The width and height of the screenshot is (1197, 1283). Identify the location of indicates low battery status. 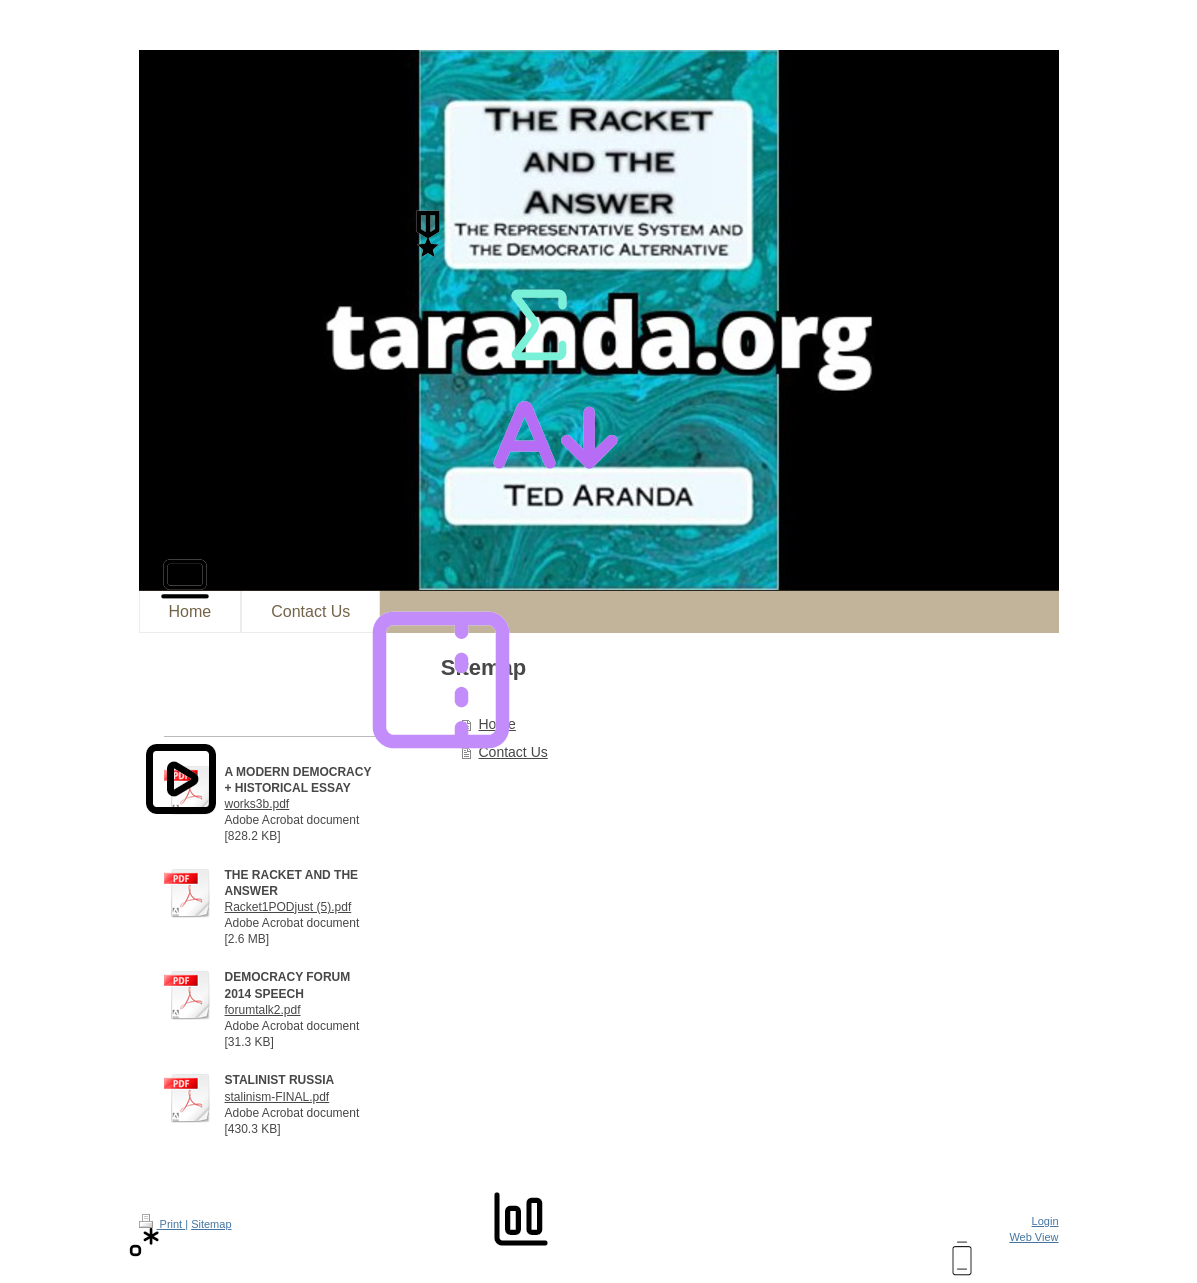
(962, 1259).